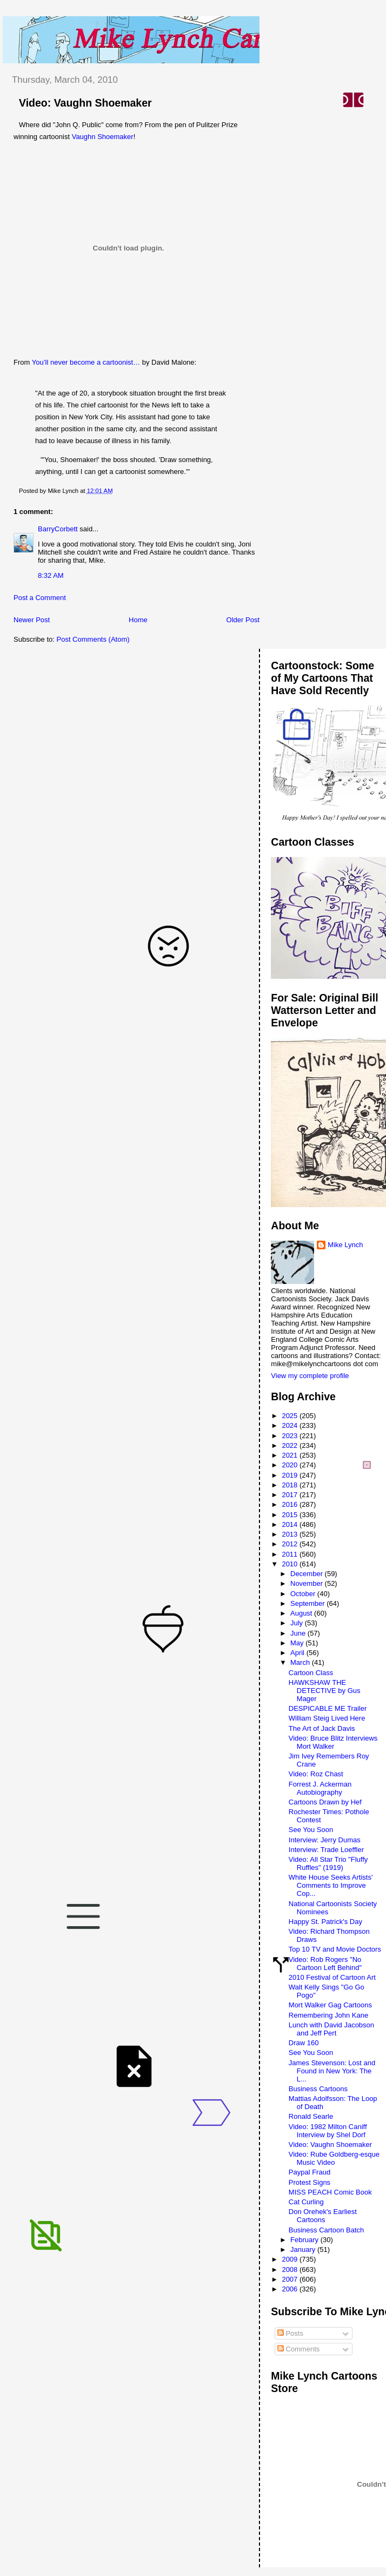 Image resolution: width=386 pixels, height=2576 pixels. What do you see at coordinates (83, 1916) in the screenshot?
I see `view items in list format` at bounding box center [83, 1916].